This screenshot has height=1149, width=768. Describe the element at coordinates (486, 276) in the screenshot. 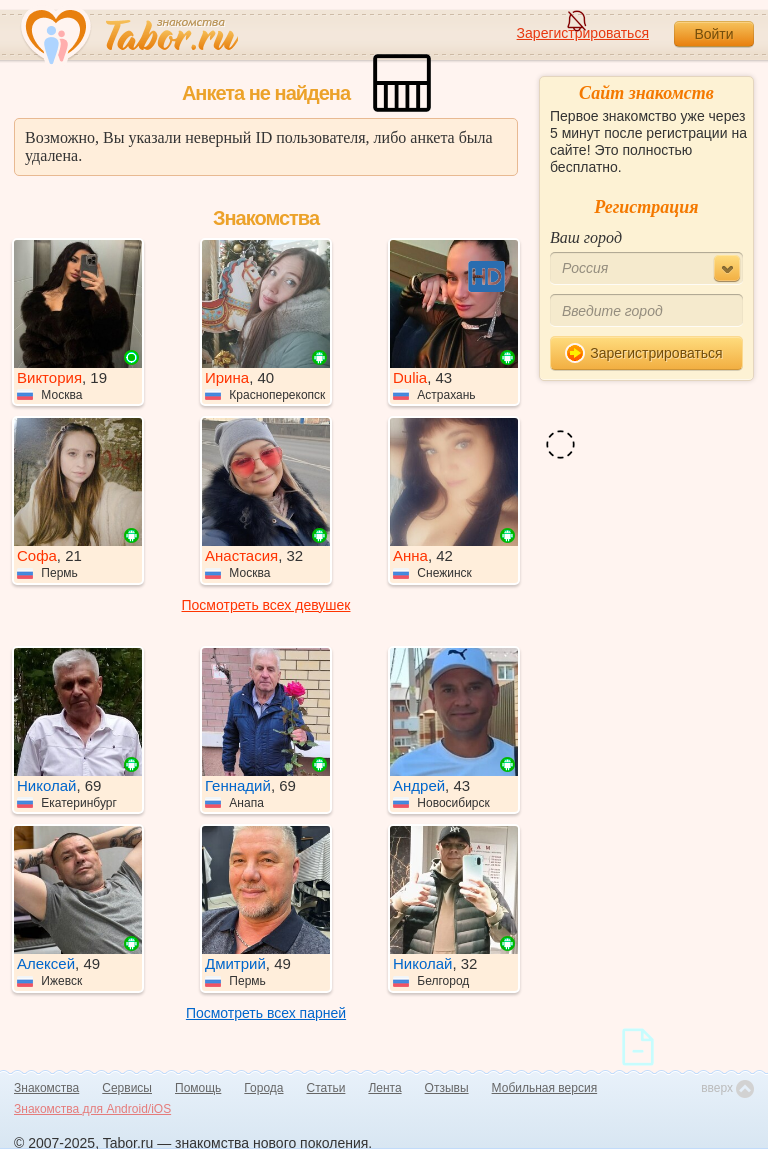

I see `indicates high-definition video quality` at that location.